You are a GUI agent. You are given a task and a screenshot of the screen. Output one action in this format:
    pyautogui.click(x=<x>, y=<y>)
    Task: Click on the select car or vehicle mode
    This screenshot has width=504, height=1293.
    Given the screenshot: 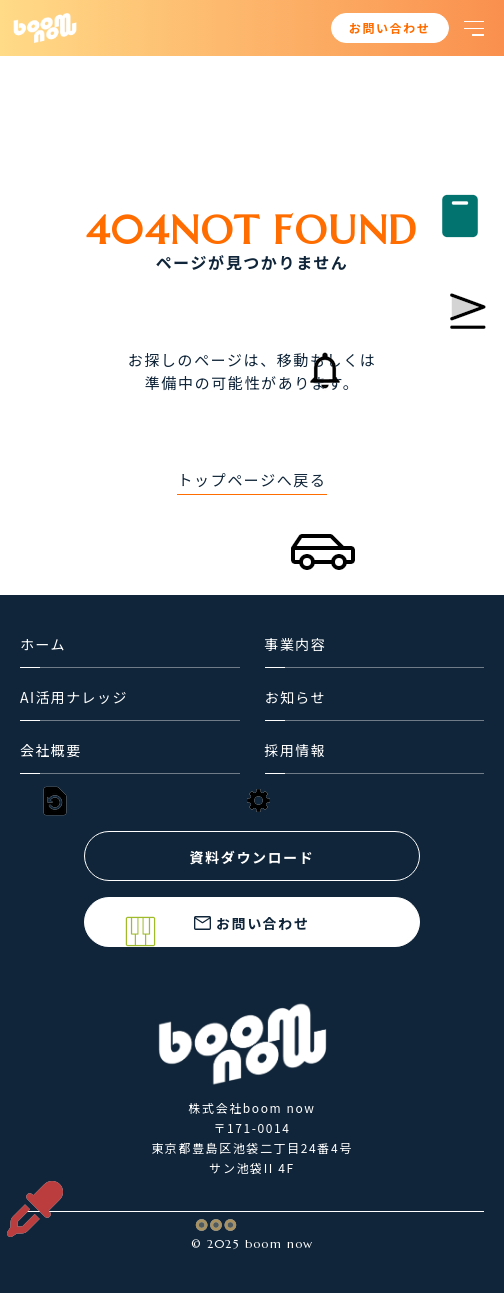 What is the action you would take?
    pyautogui.click(x=323, y=550)
    